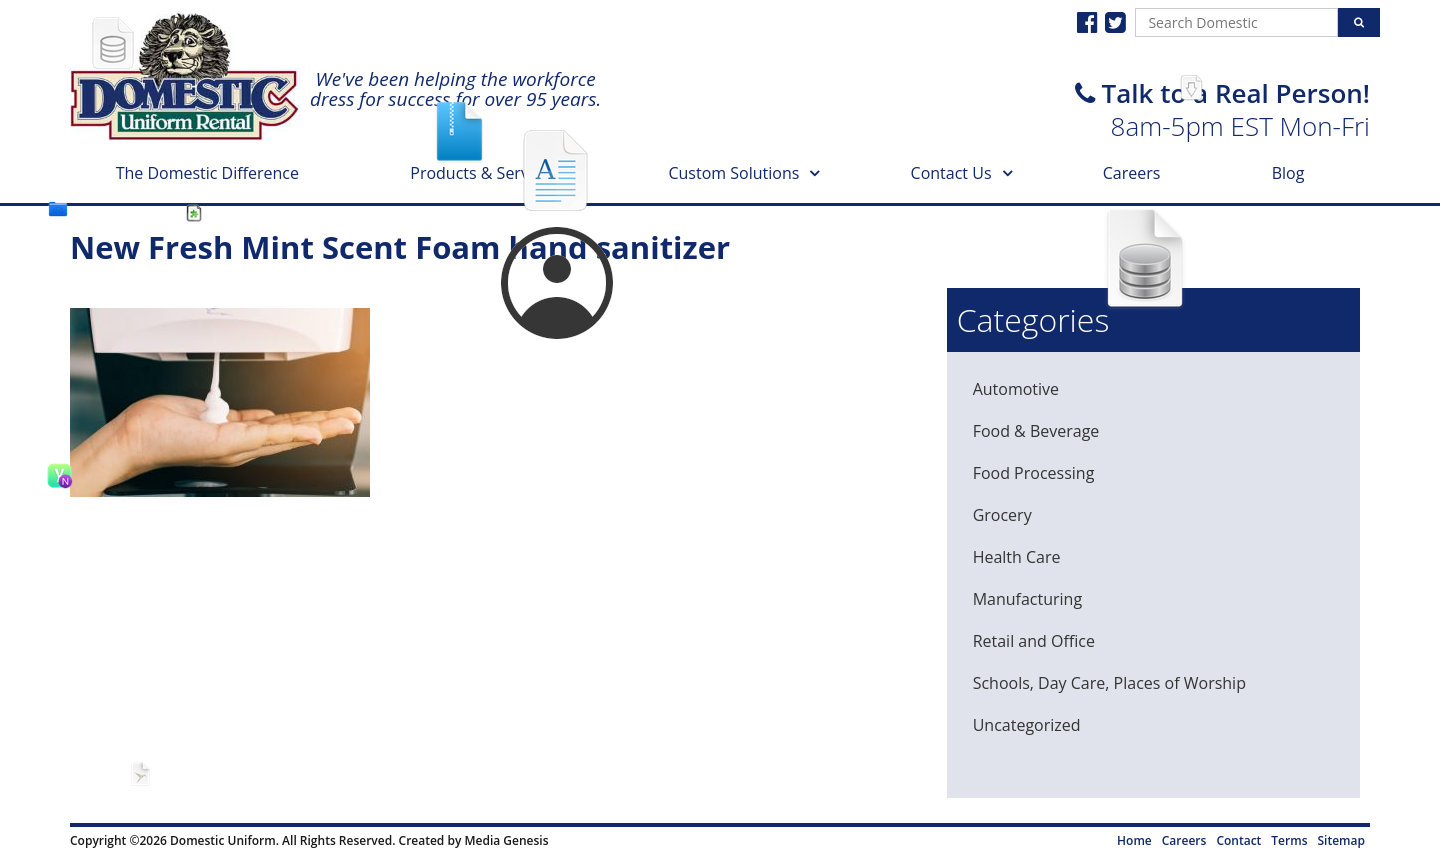 The image size is (1440, 854). What do you see at coordinates (58, 209) in the screenshot?
I see `open your games folder` at bounding box center [58, 209].